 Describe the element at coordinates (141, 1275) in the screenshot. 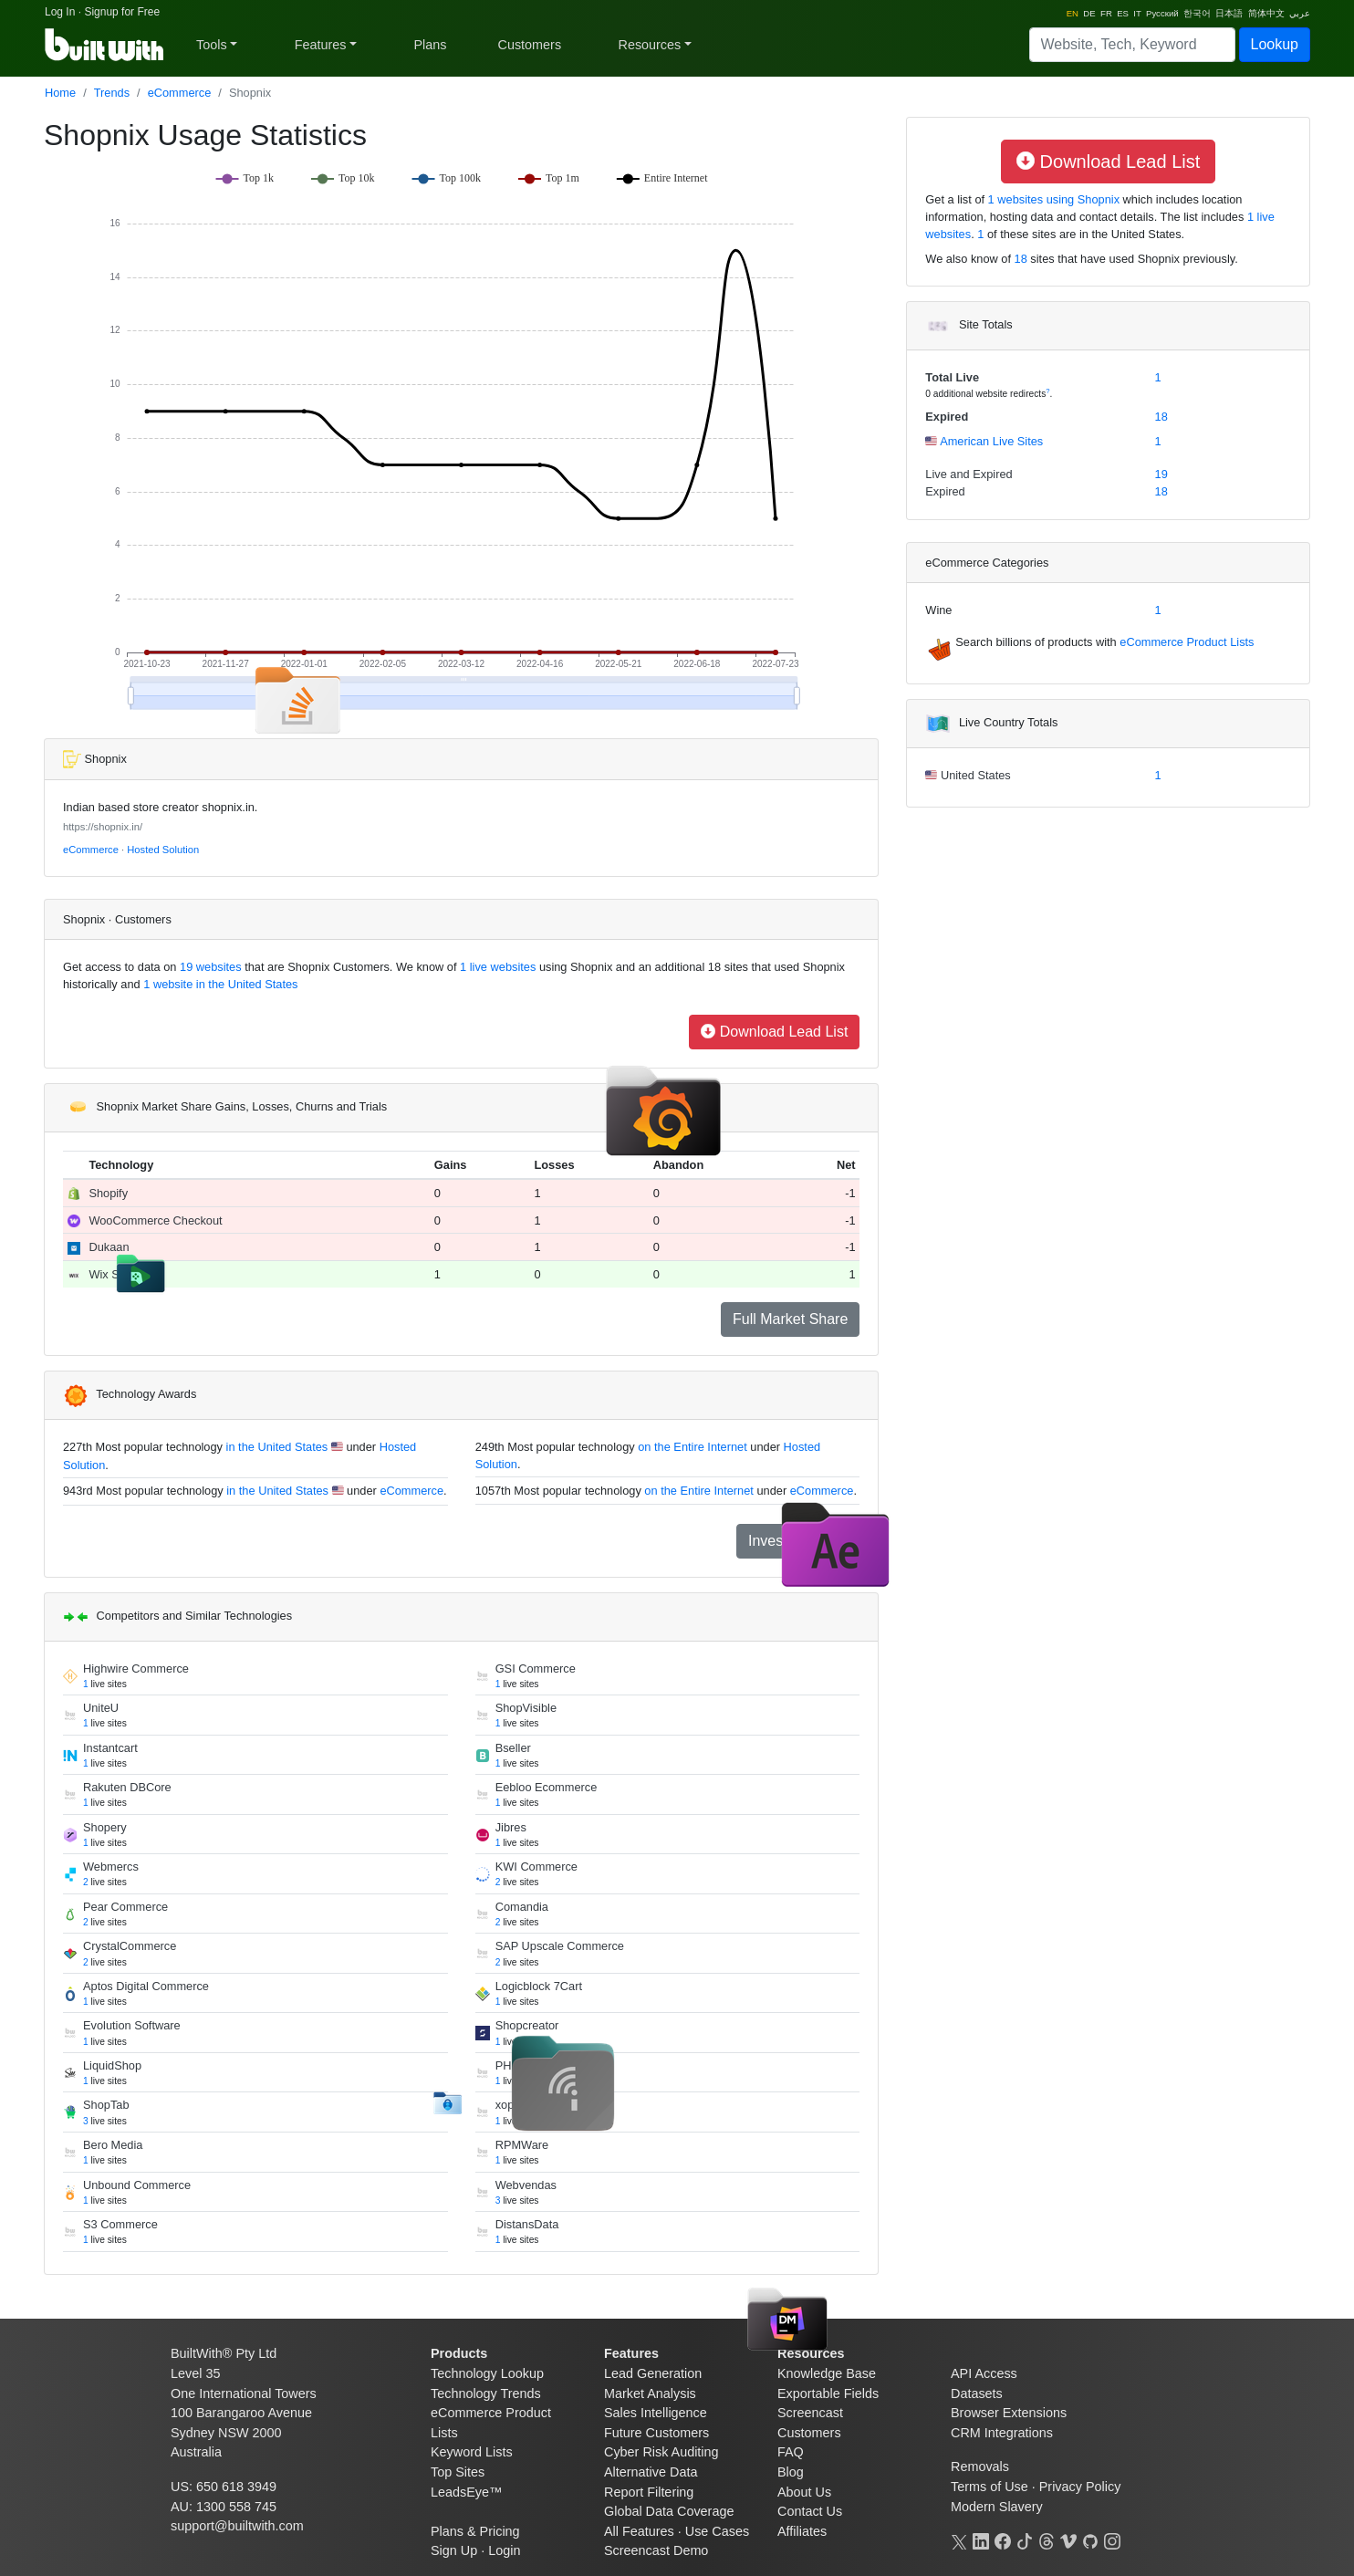

I see `folder containing Google Play Games PC app files` at that location.